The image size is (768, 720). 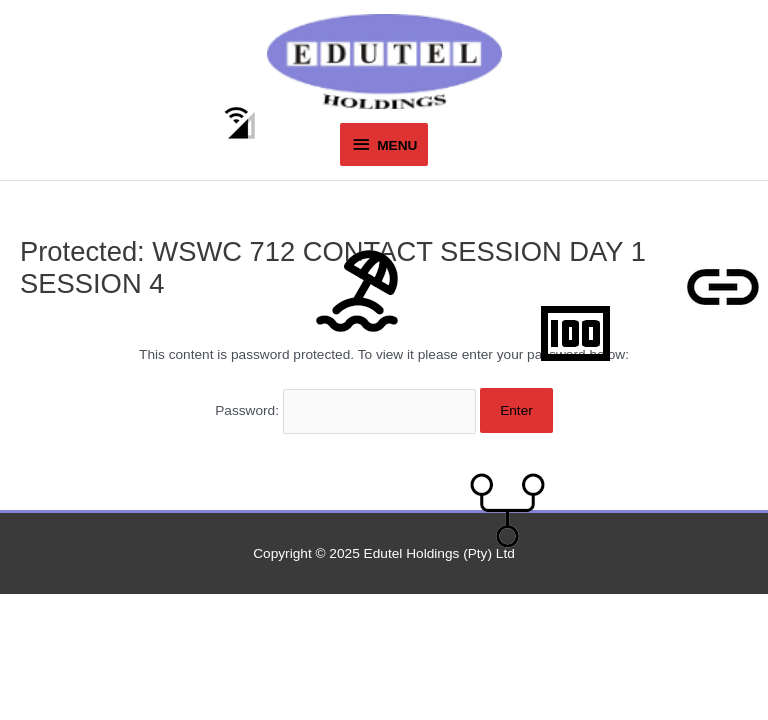 What do you see at coordinates (575, 333) in the screenshot?
I see `view currency or monetary information` at bounding box center [575, 333].